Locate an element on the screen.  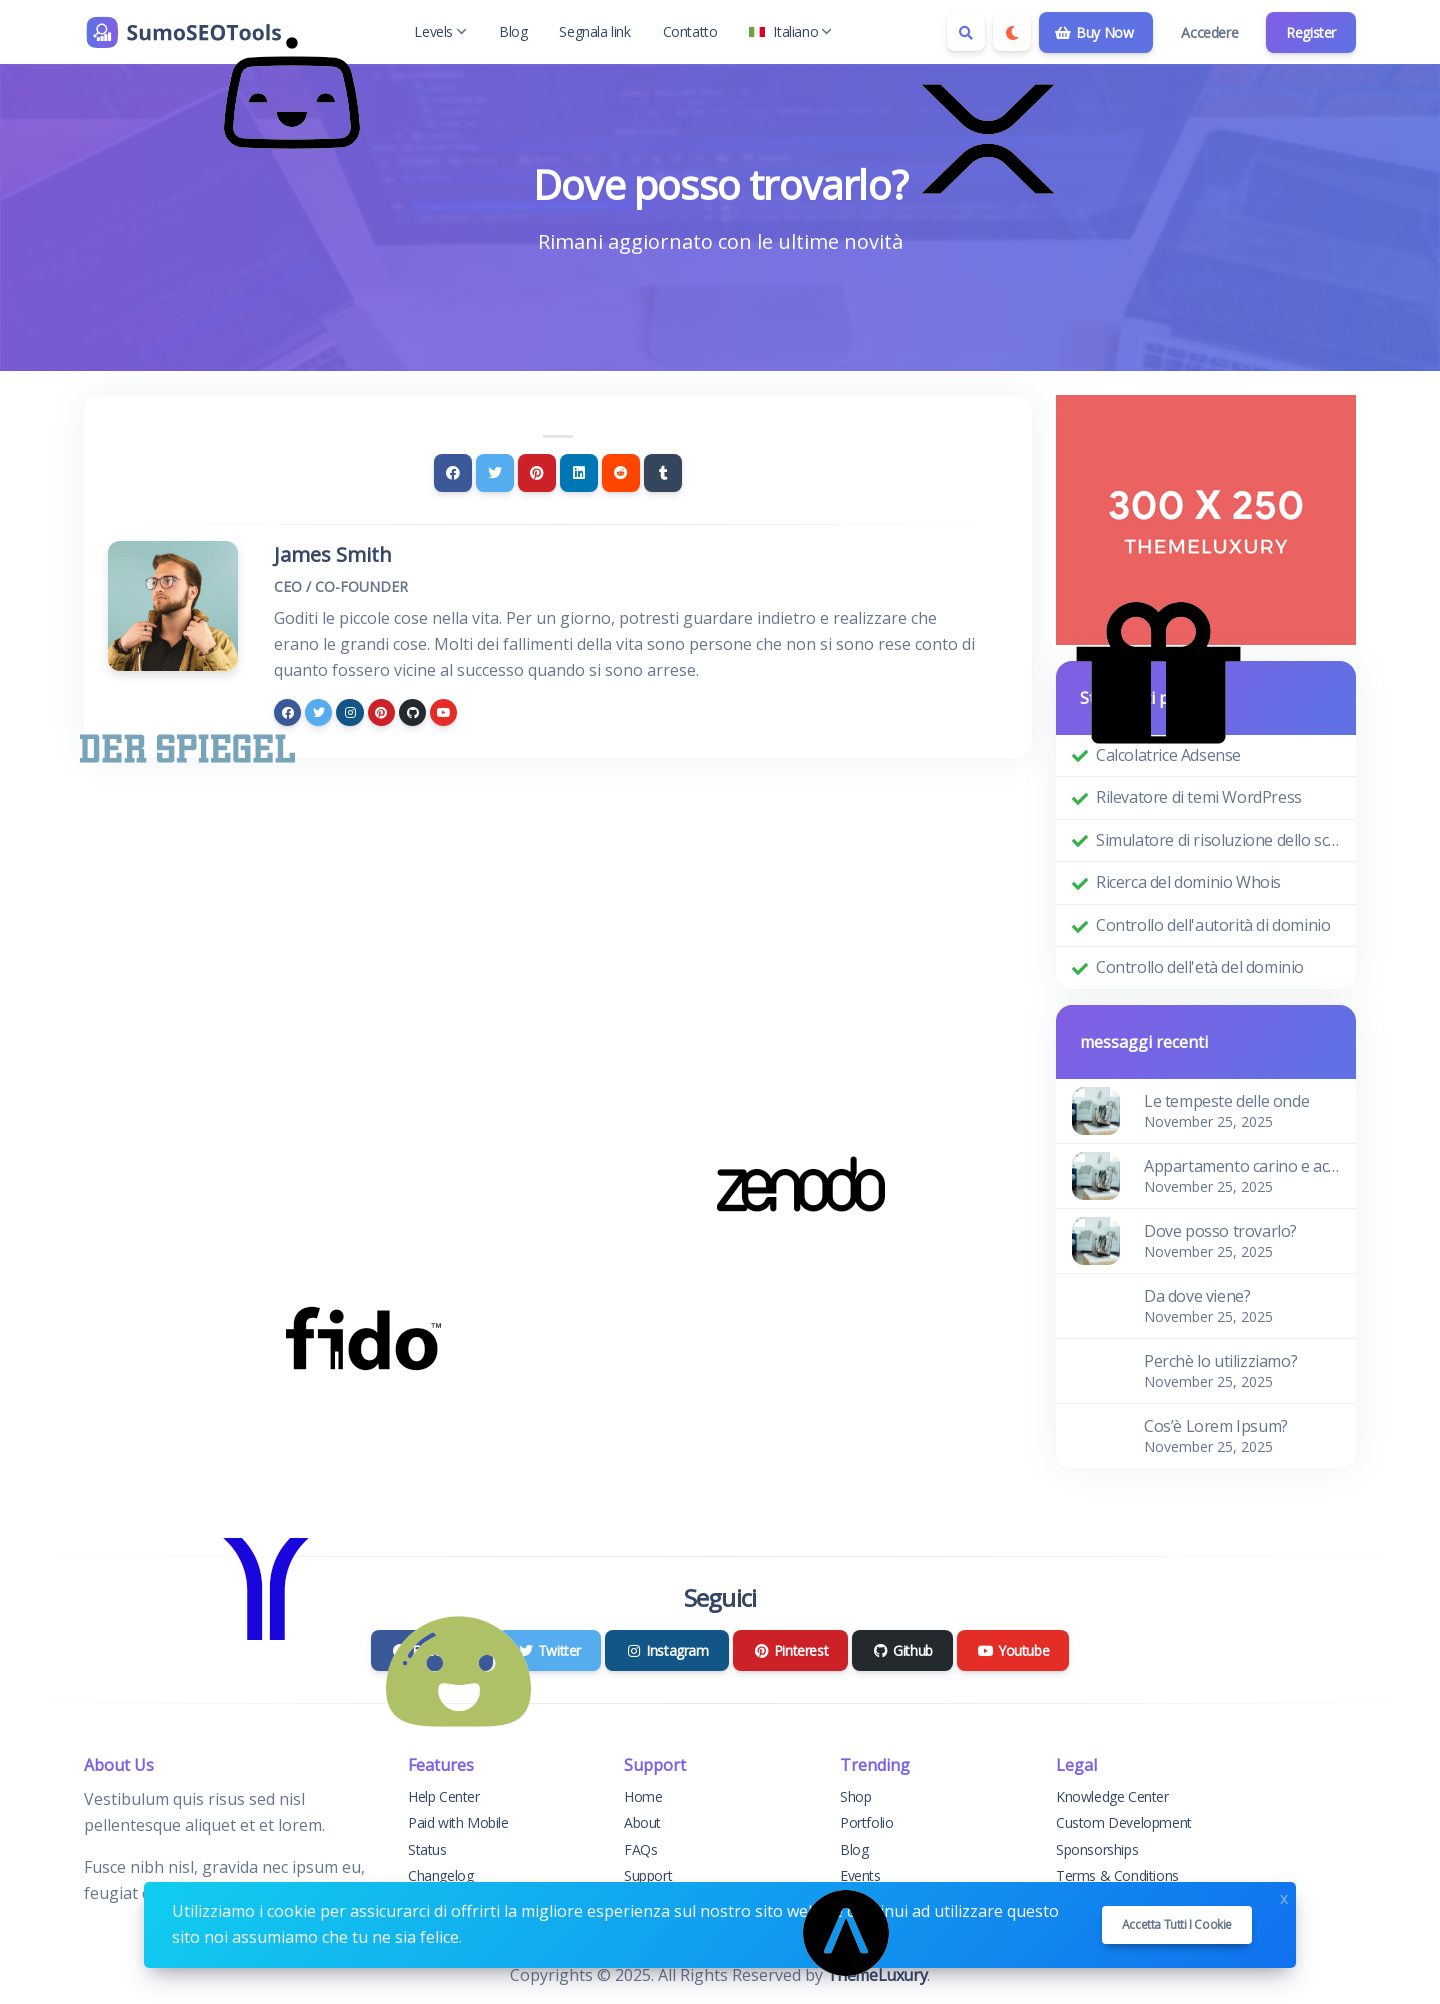
Guangzhou Metro app or service is located at coordinates (266, 1589).